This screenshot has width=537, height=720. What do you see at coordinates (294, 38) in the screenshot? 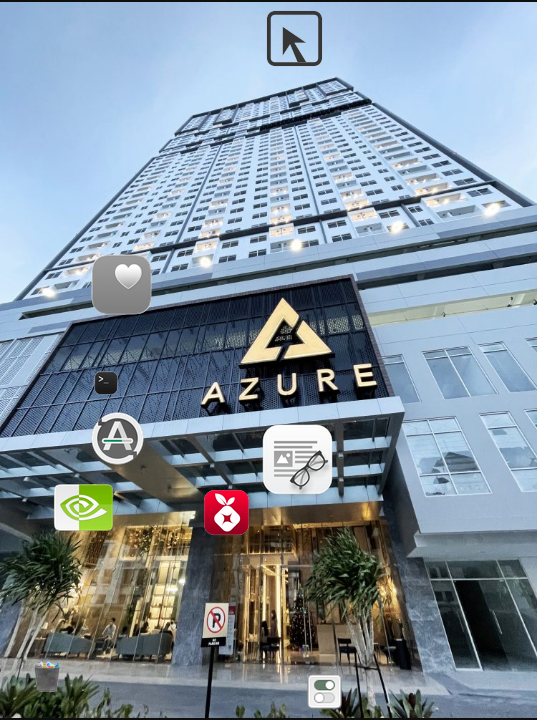
I see `open fusion app or automation tool` at bounding box center [294, 38].